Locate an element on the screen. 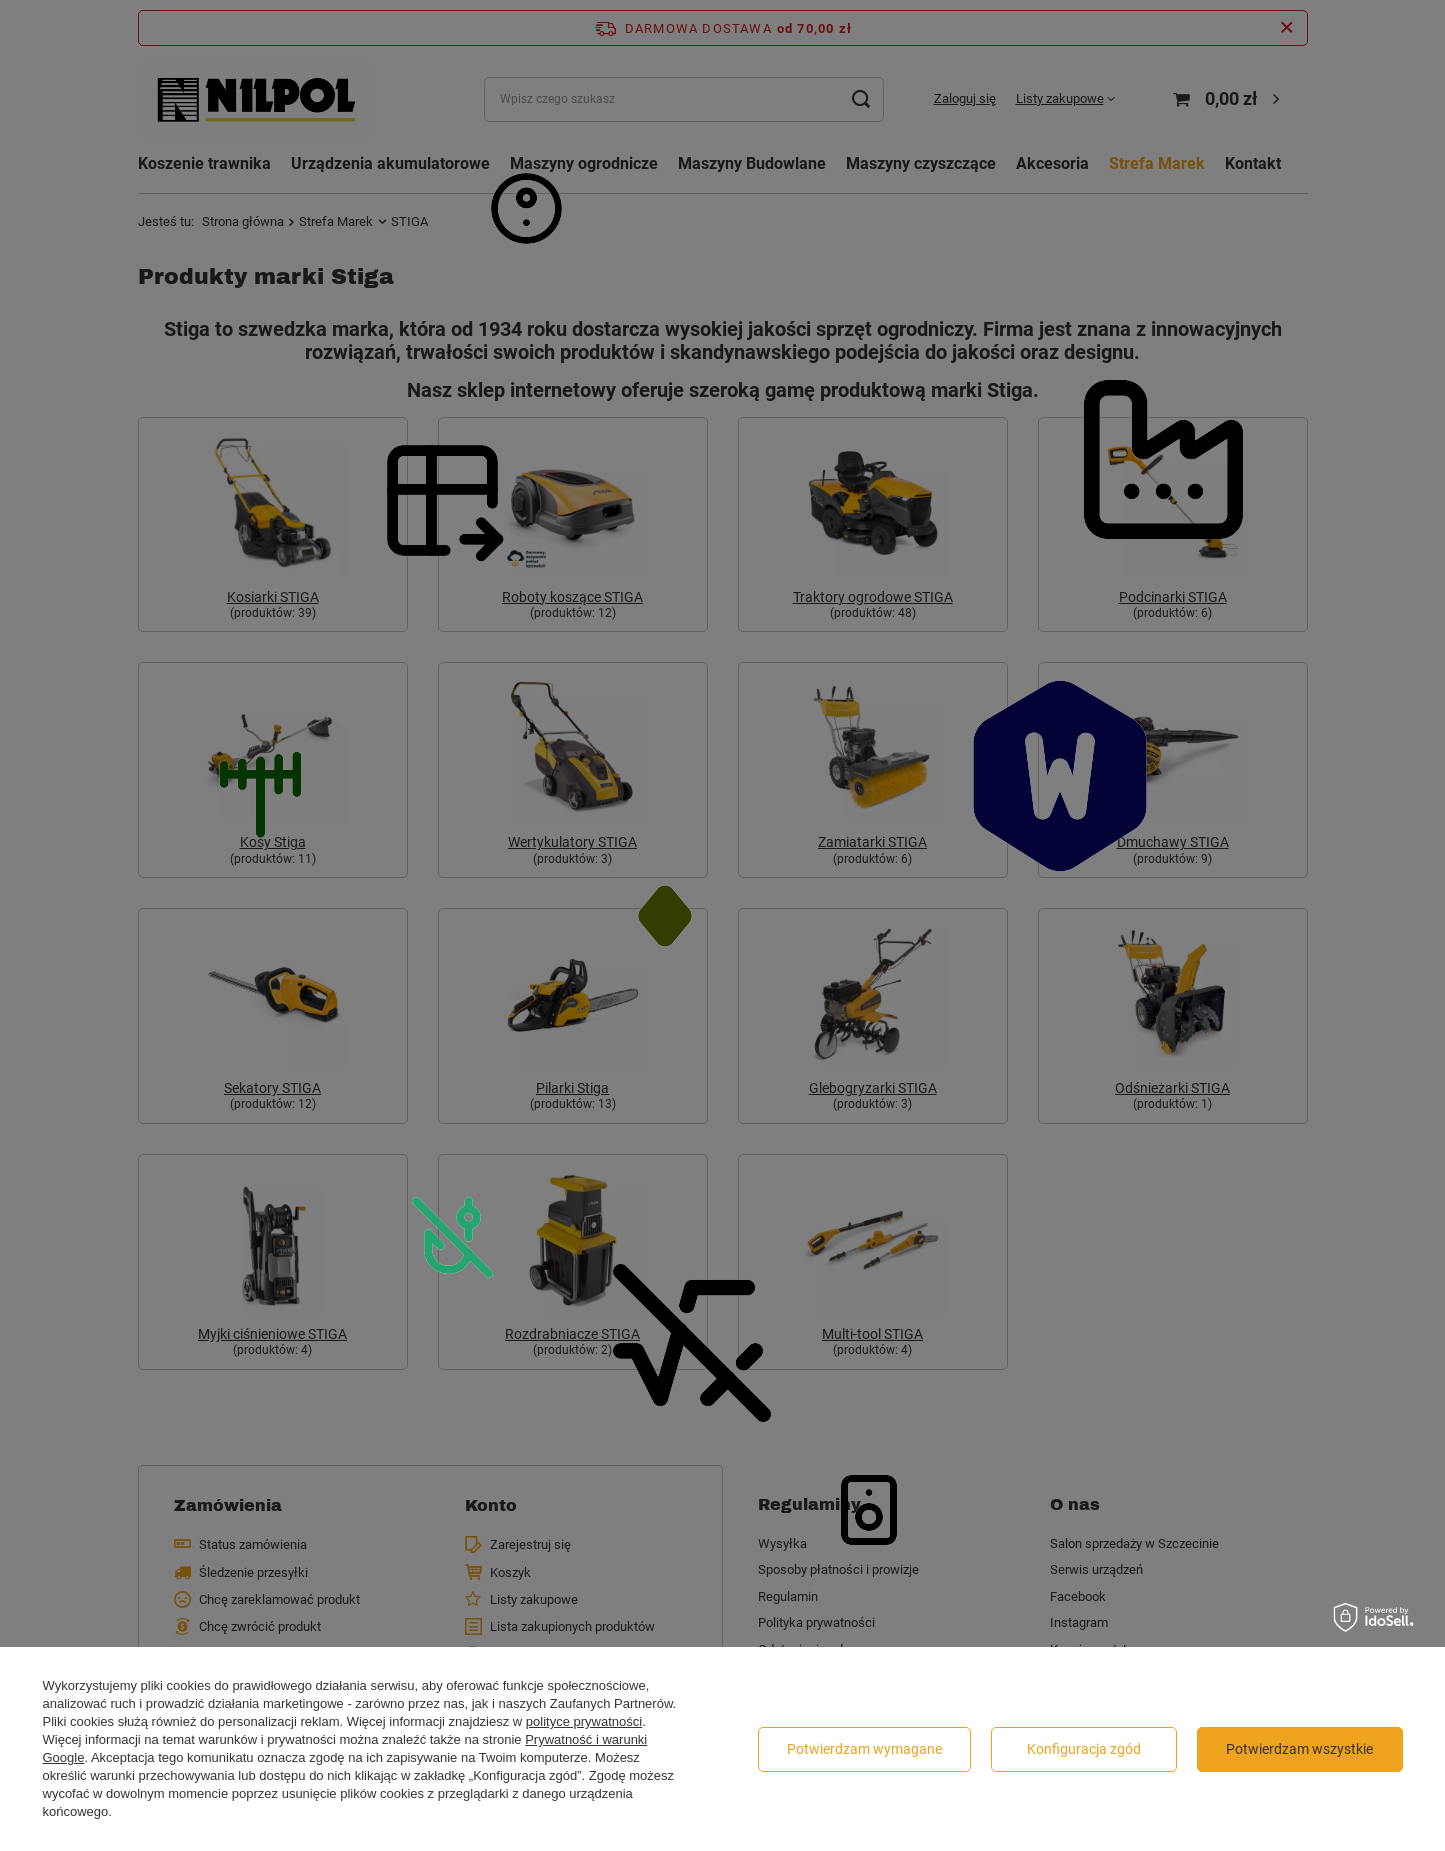  adjust speaker or audio output settings is located at coordinates (869, 1510).